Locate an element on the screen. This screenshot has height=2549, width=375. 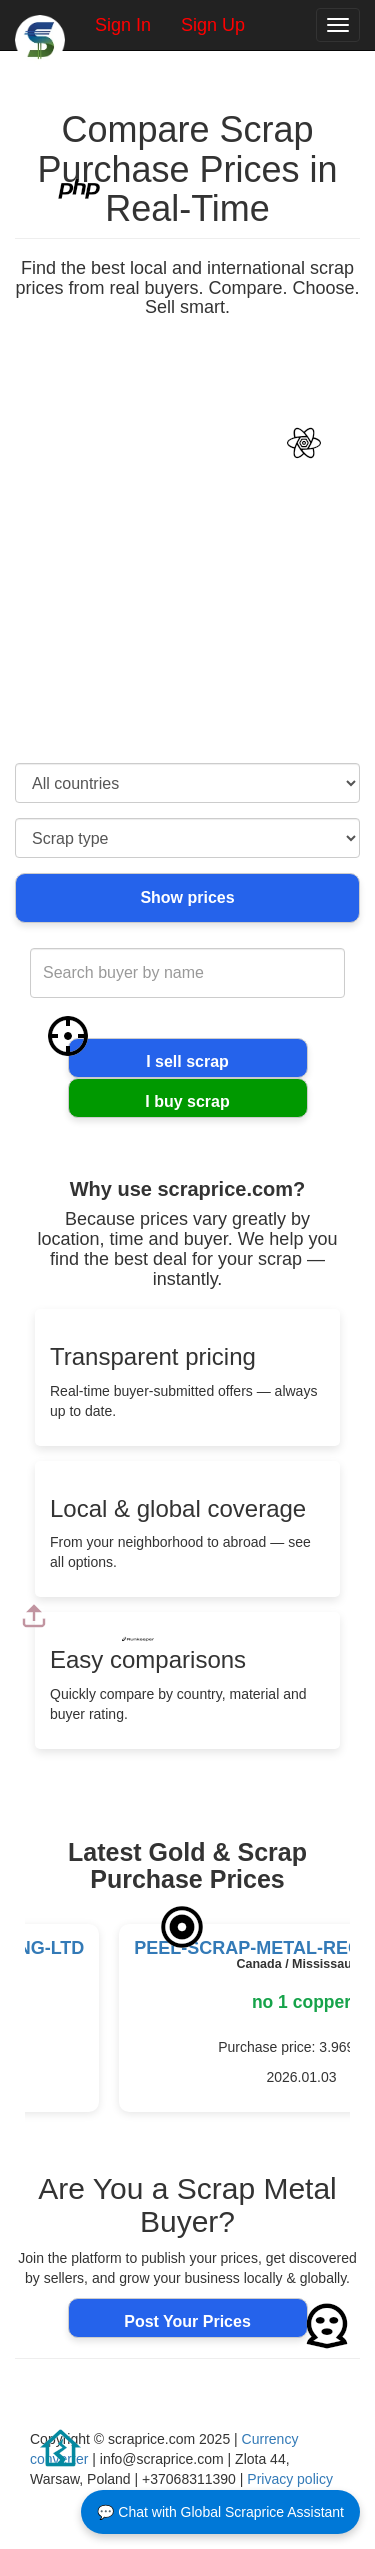
center or focus on current location is located at coordinates (68, 1036).